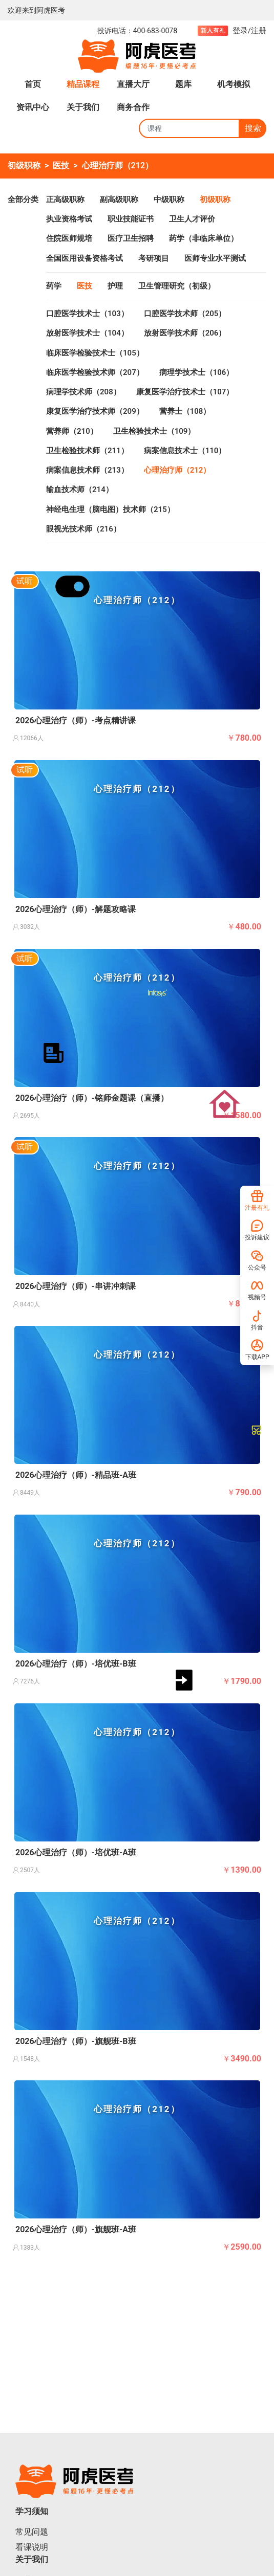  Describe the element at coordinates (72, 586) in the screenshot. I see `toggle a setting on or off` at that location.